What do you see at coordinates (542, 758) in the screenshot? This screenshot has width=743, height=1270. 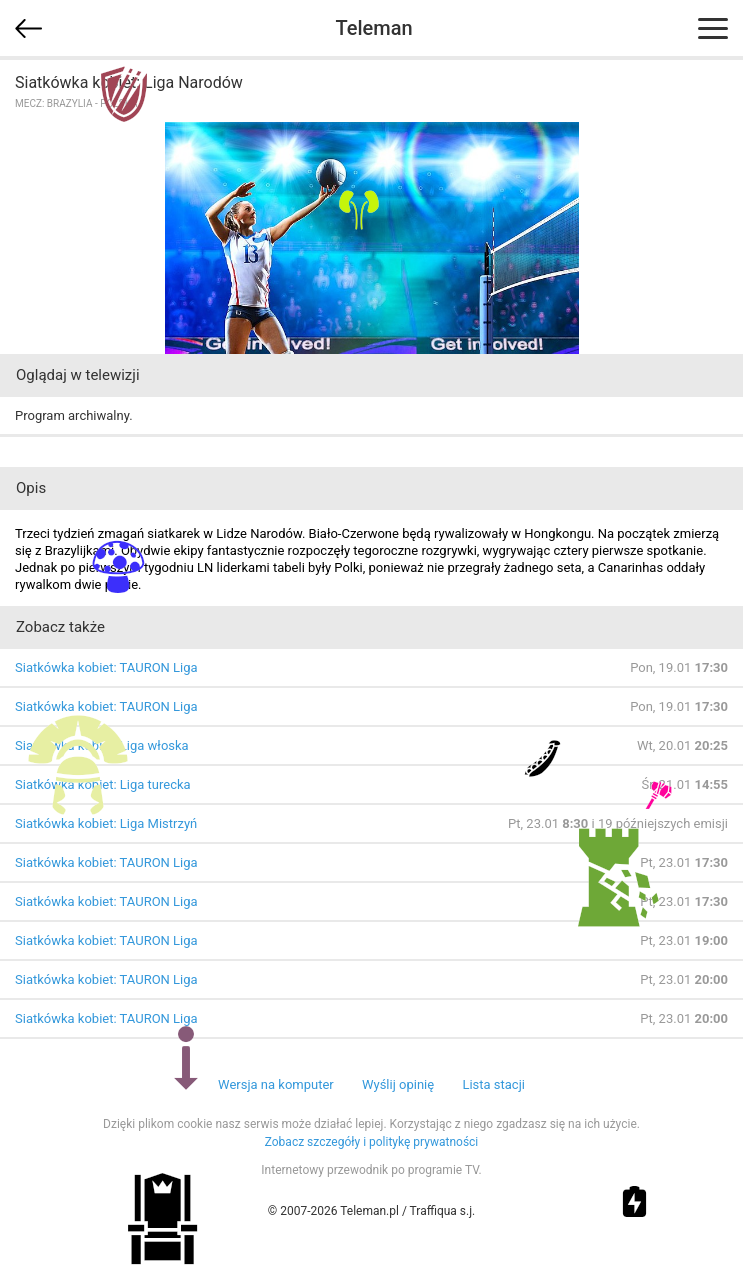 I see `select peas as an ingredient` at bounding box center [542, 758].